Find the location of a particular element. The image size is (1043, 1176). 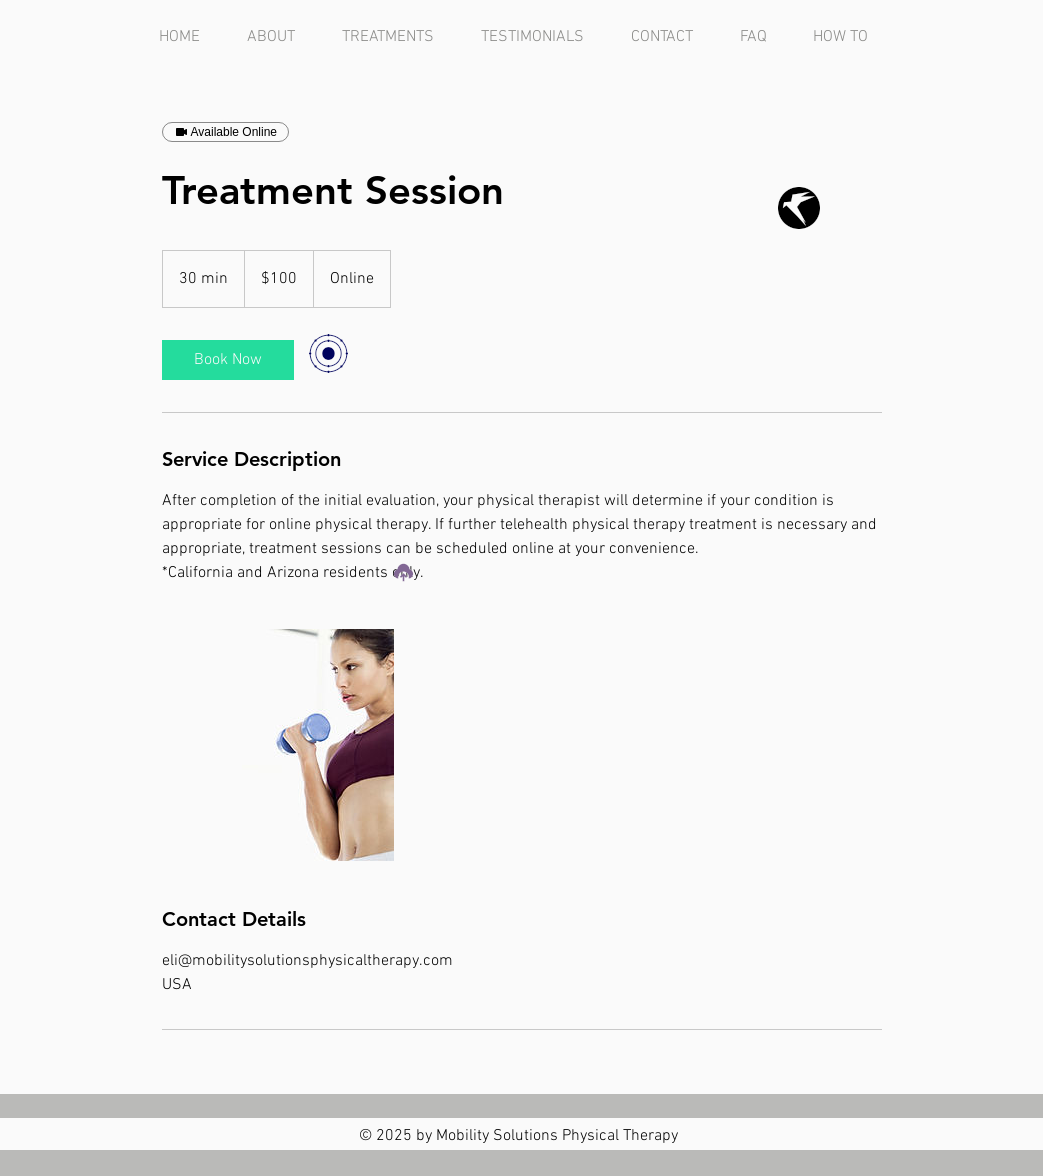

upload file to cloud storage is located at coordinates (403, 572).